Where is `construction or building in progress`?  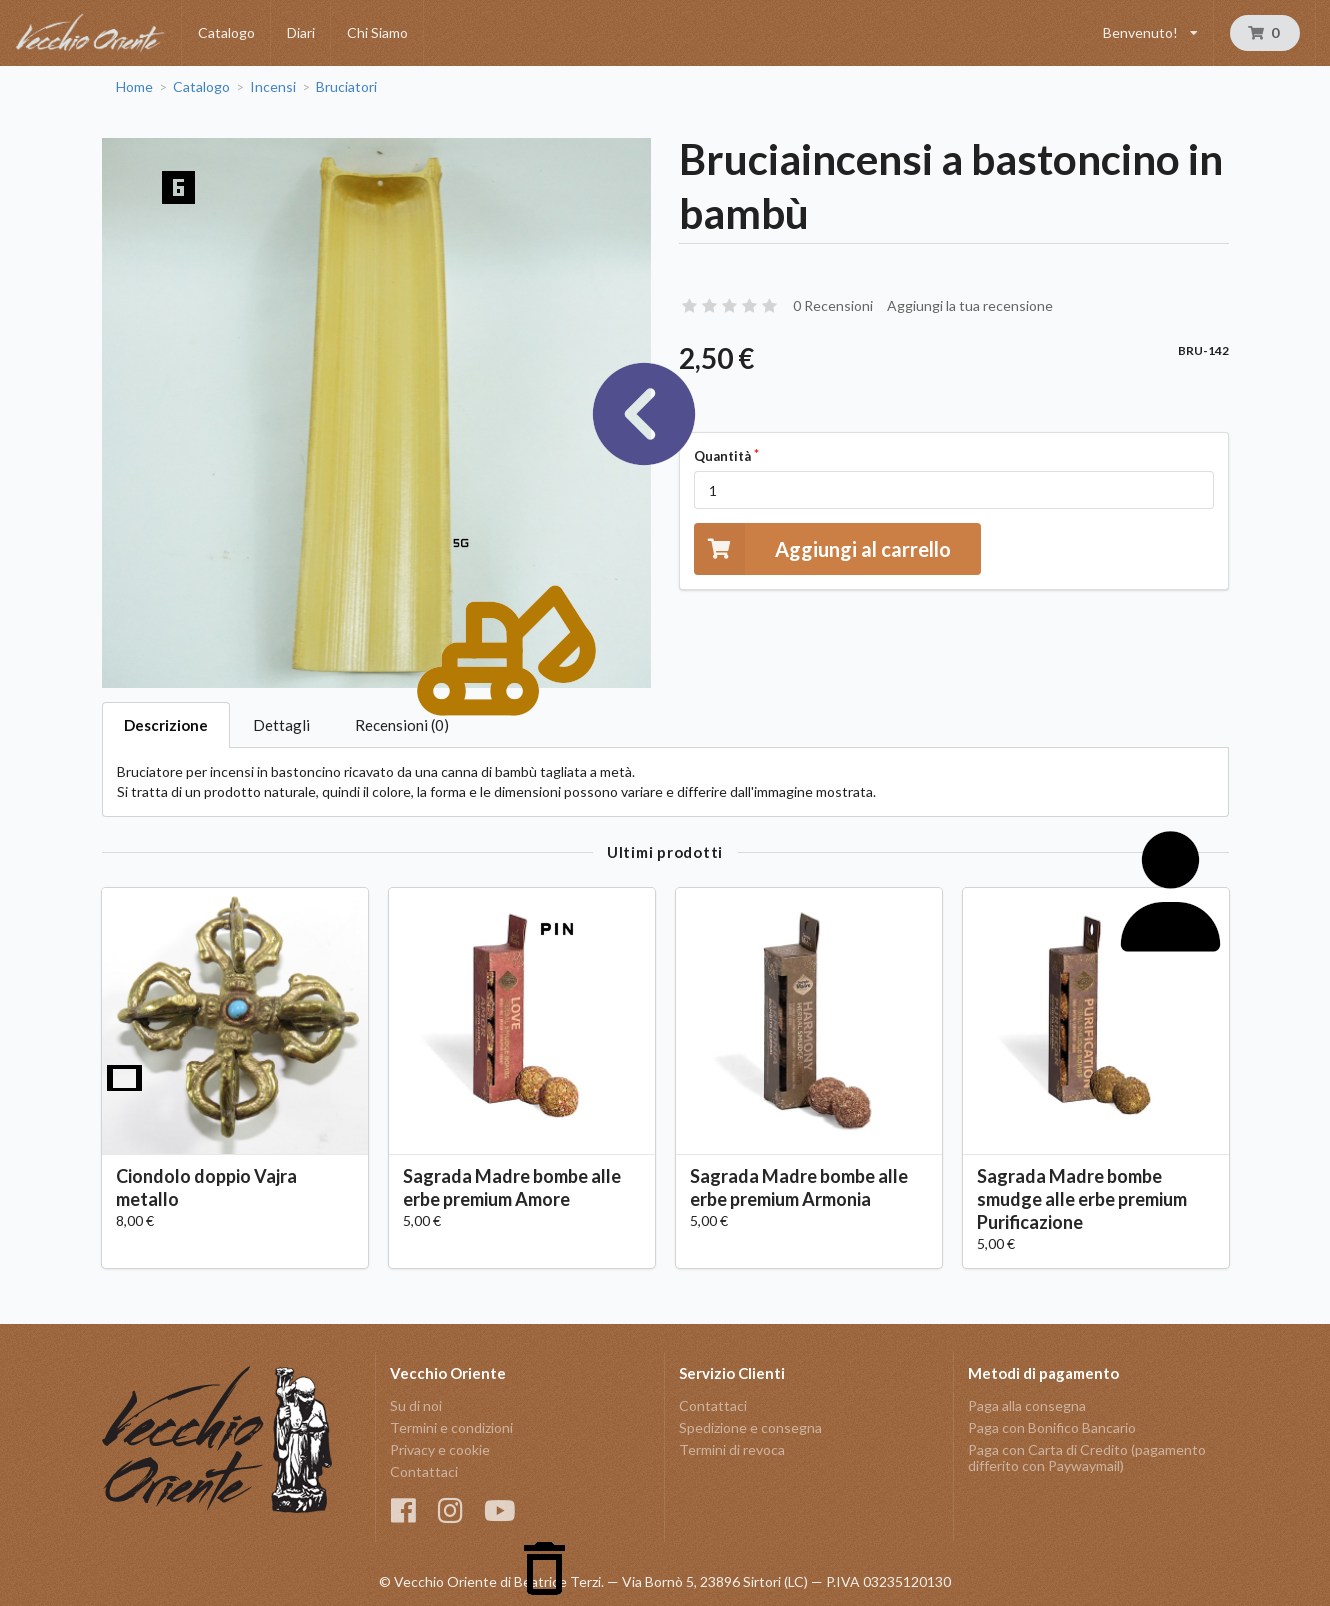
construction or building in progress is located at coordinates (506, 650).